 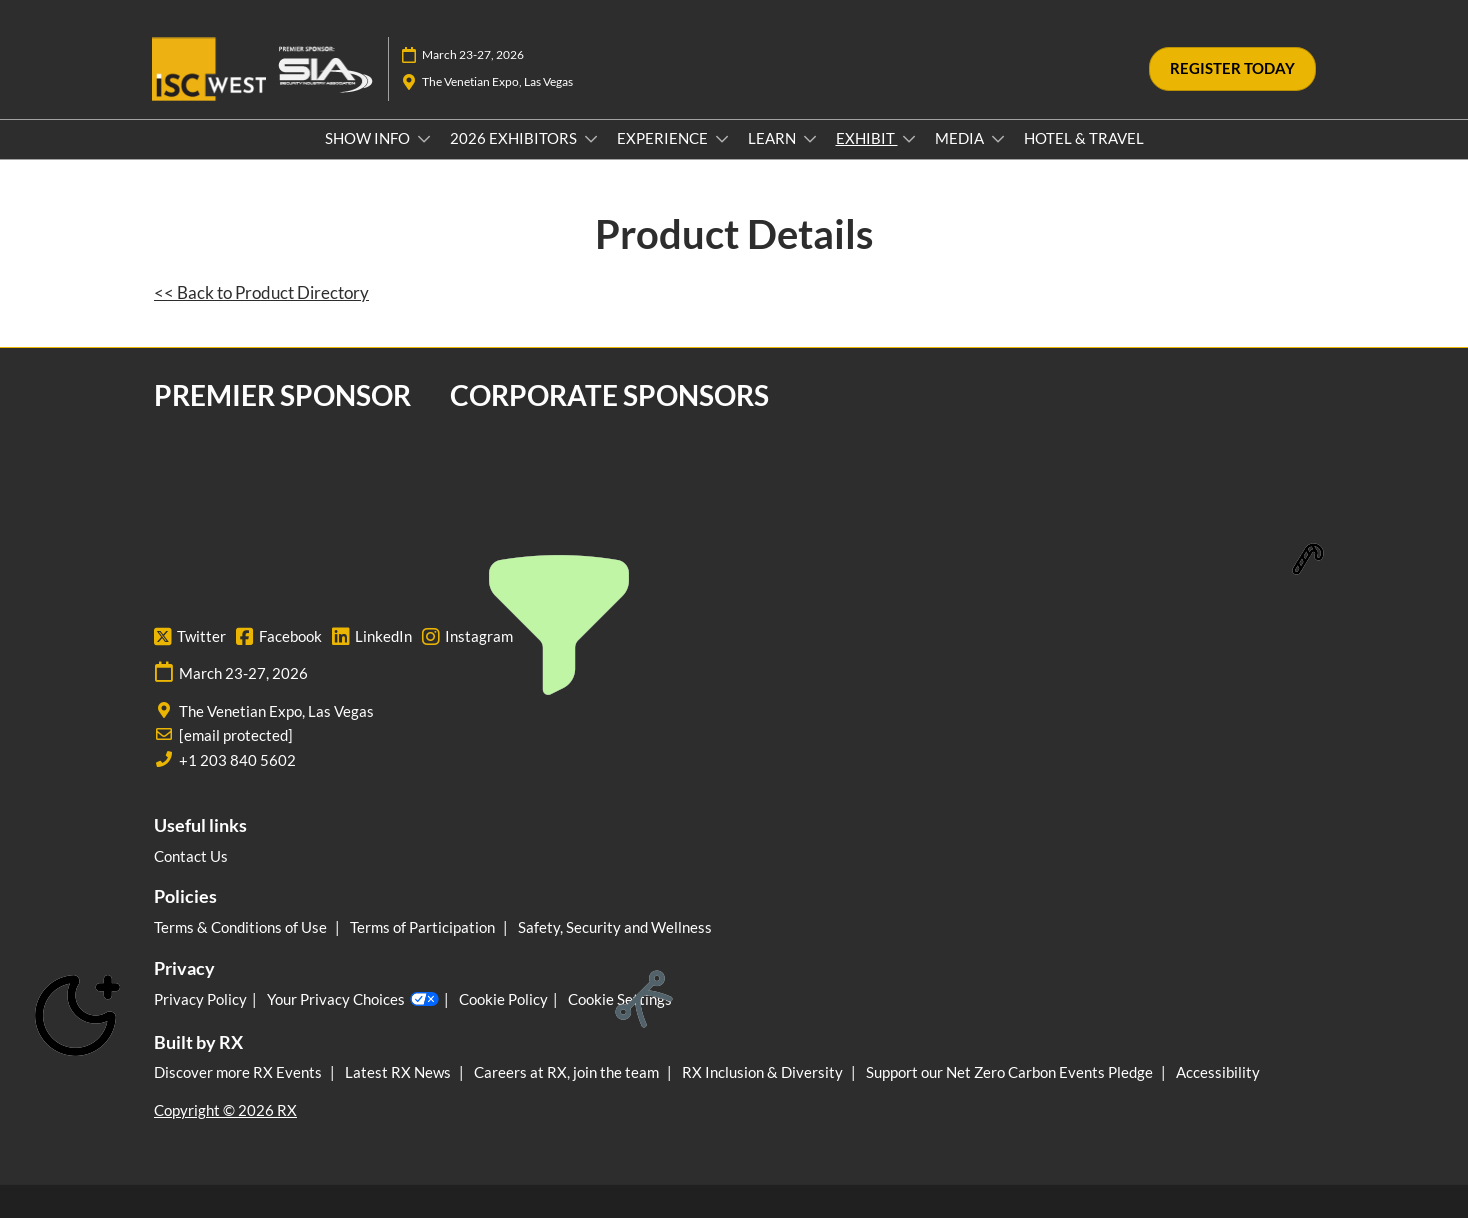 What do you see at coordinates (75, 1015) in the screenshot?
I see `enable dark mode or night theme` at bounding box center [75, 1015].